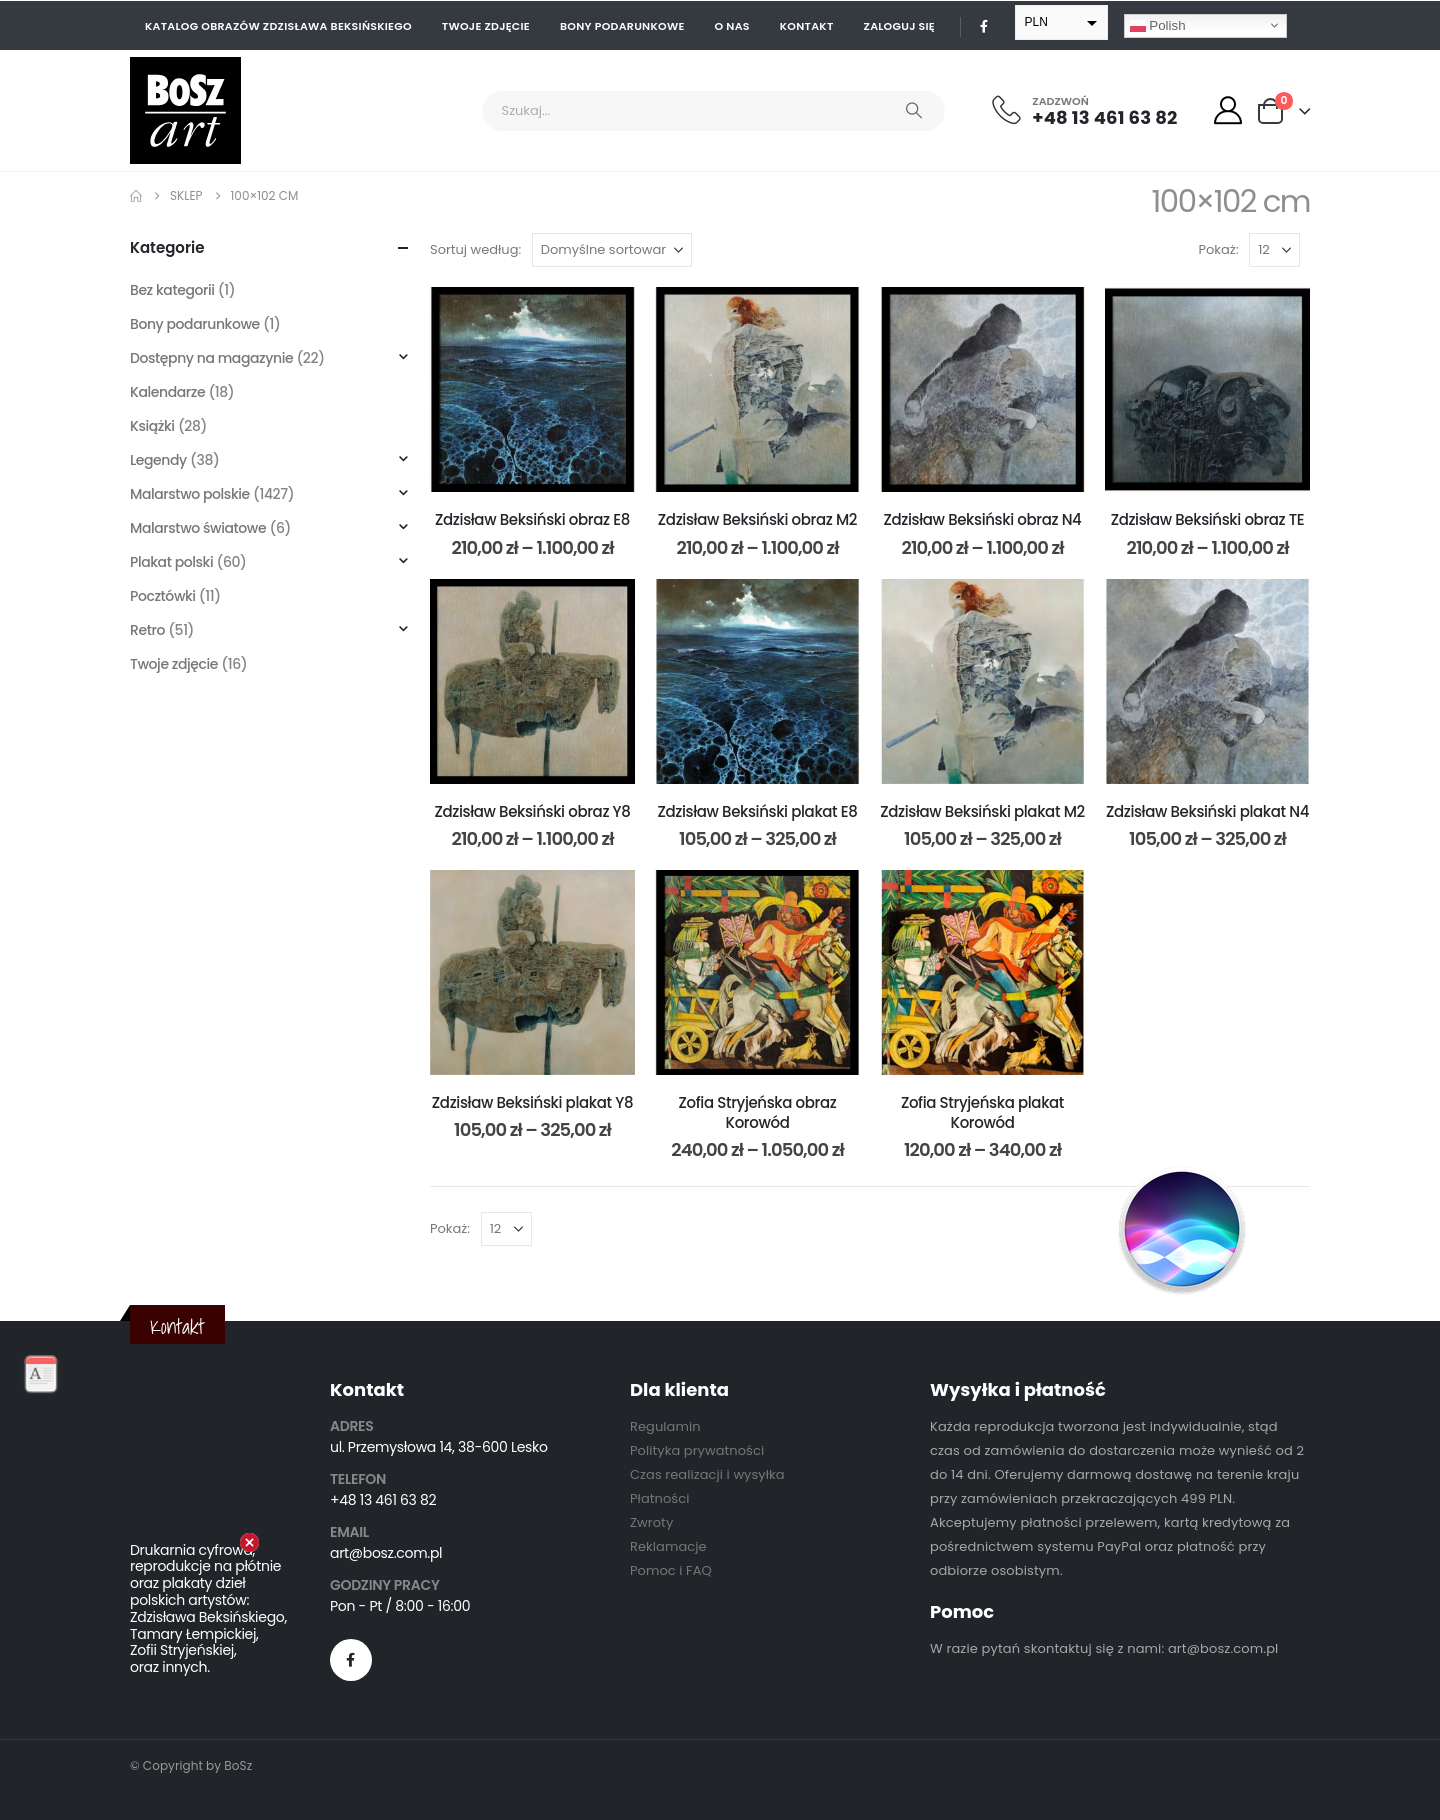 This screenshot has height=1820, width=1440. What do you see at coordinates (1182, 1229) in the screenshot?
I see `open Siri settings and preferences` at bounding box center [1182, 1229].